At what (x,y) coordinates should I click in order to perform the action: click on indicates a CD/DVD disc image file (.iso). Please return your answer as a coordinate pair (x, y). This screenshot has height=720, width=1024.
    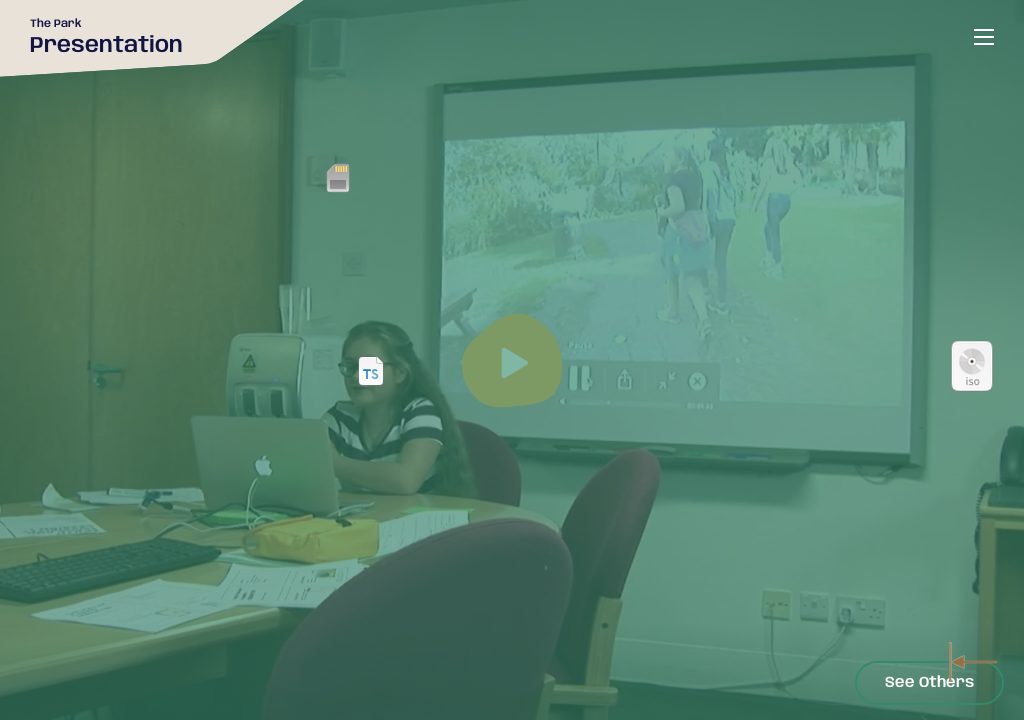
    Looking at the image, I should click on (972, 366).